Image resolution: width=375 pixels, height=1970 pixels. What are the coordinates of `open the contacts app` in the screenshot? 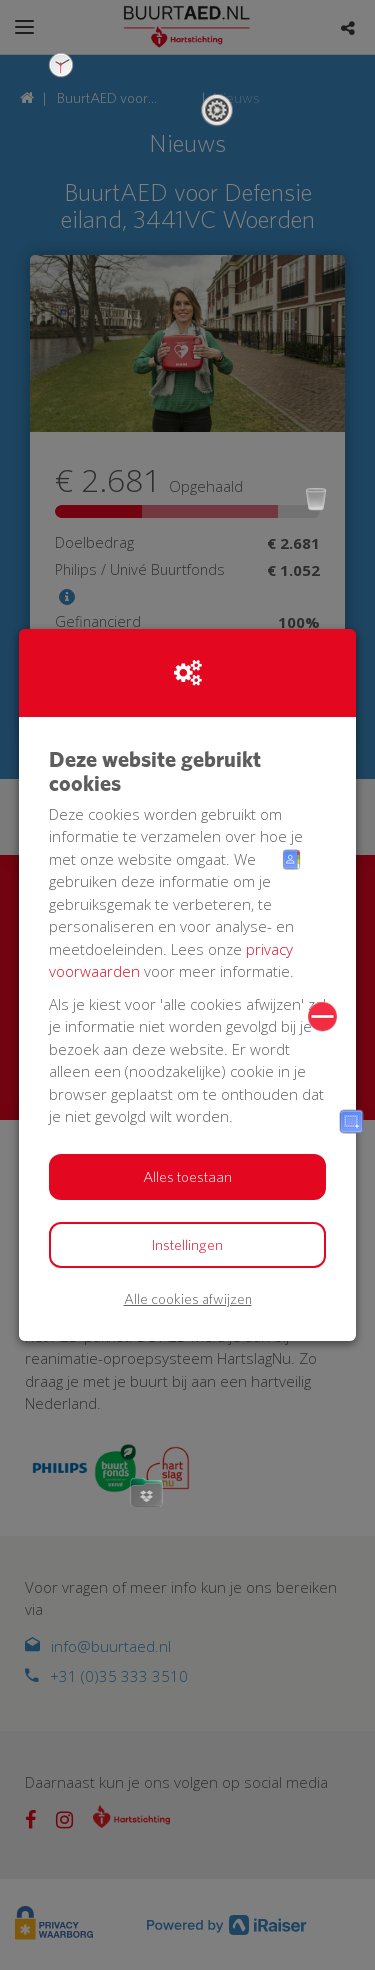 It's located at (291, 859).